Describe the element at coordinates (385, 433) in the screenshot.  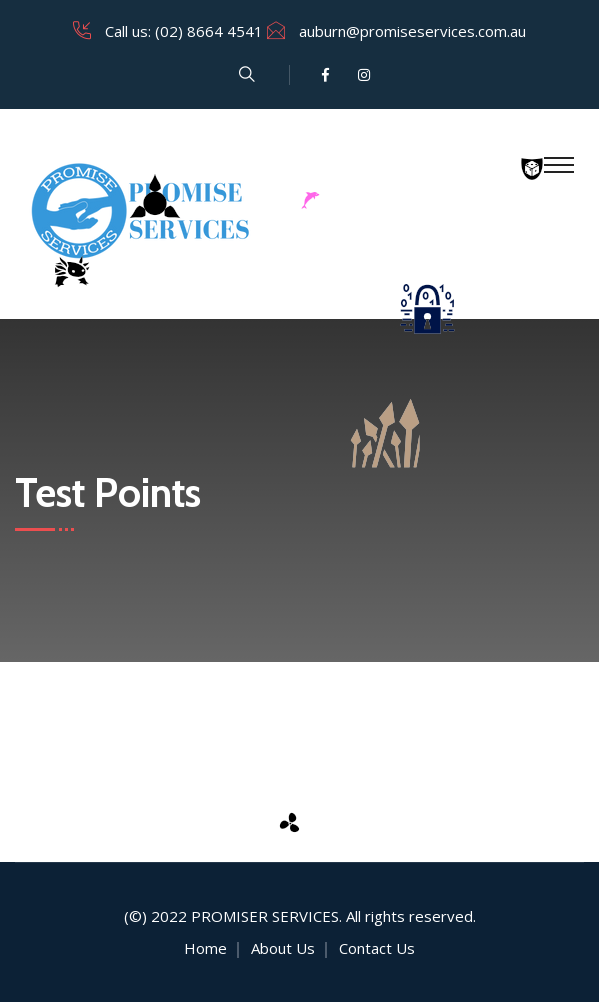
I see `select spear weapon type` at that location.